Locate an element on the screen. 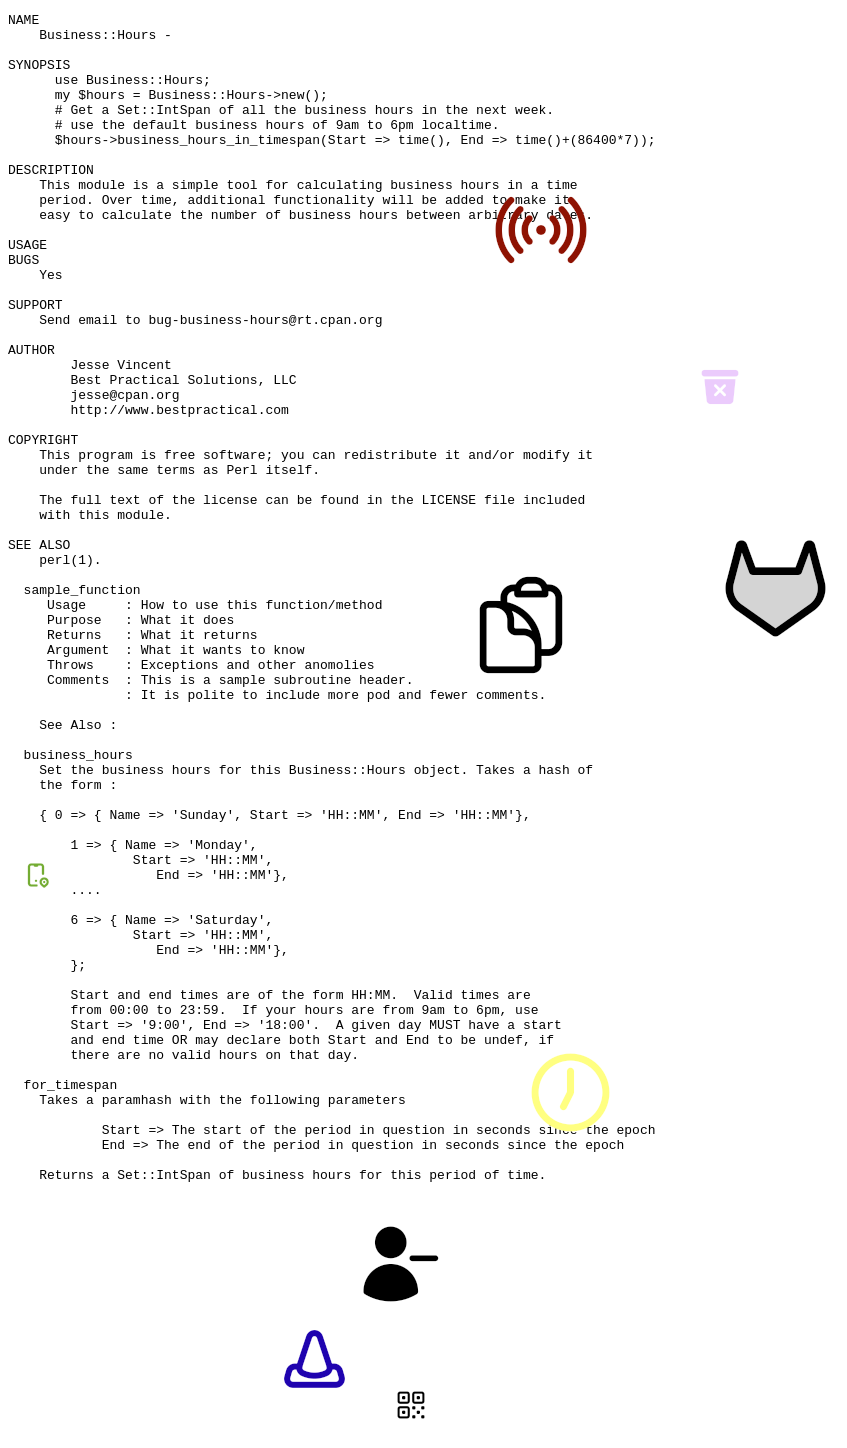 This screenshot has height=1448, width=847. remove a user or contact is located at coordinates (397, 1264).